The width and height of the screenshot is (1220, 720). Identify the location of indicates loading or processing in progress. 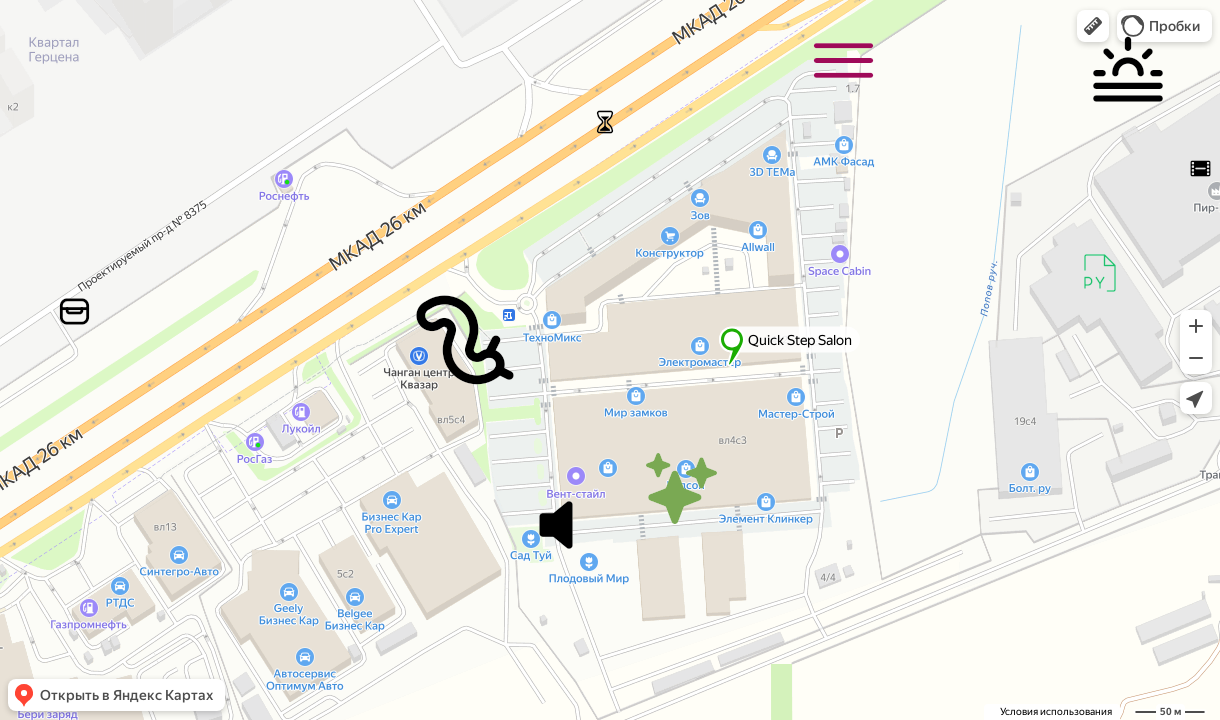
(605, 122).